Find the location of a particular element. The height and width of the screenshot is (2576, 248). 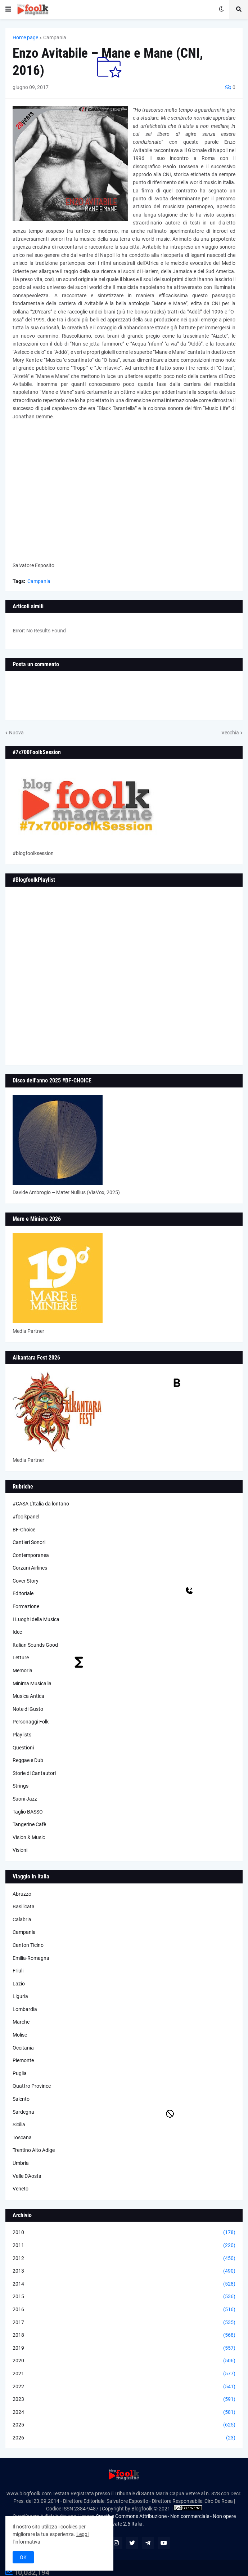

access your starred or favorite folders is located at coordinates (109, 67).